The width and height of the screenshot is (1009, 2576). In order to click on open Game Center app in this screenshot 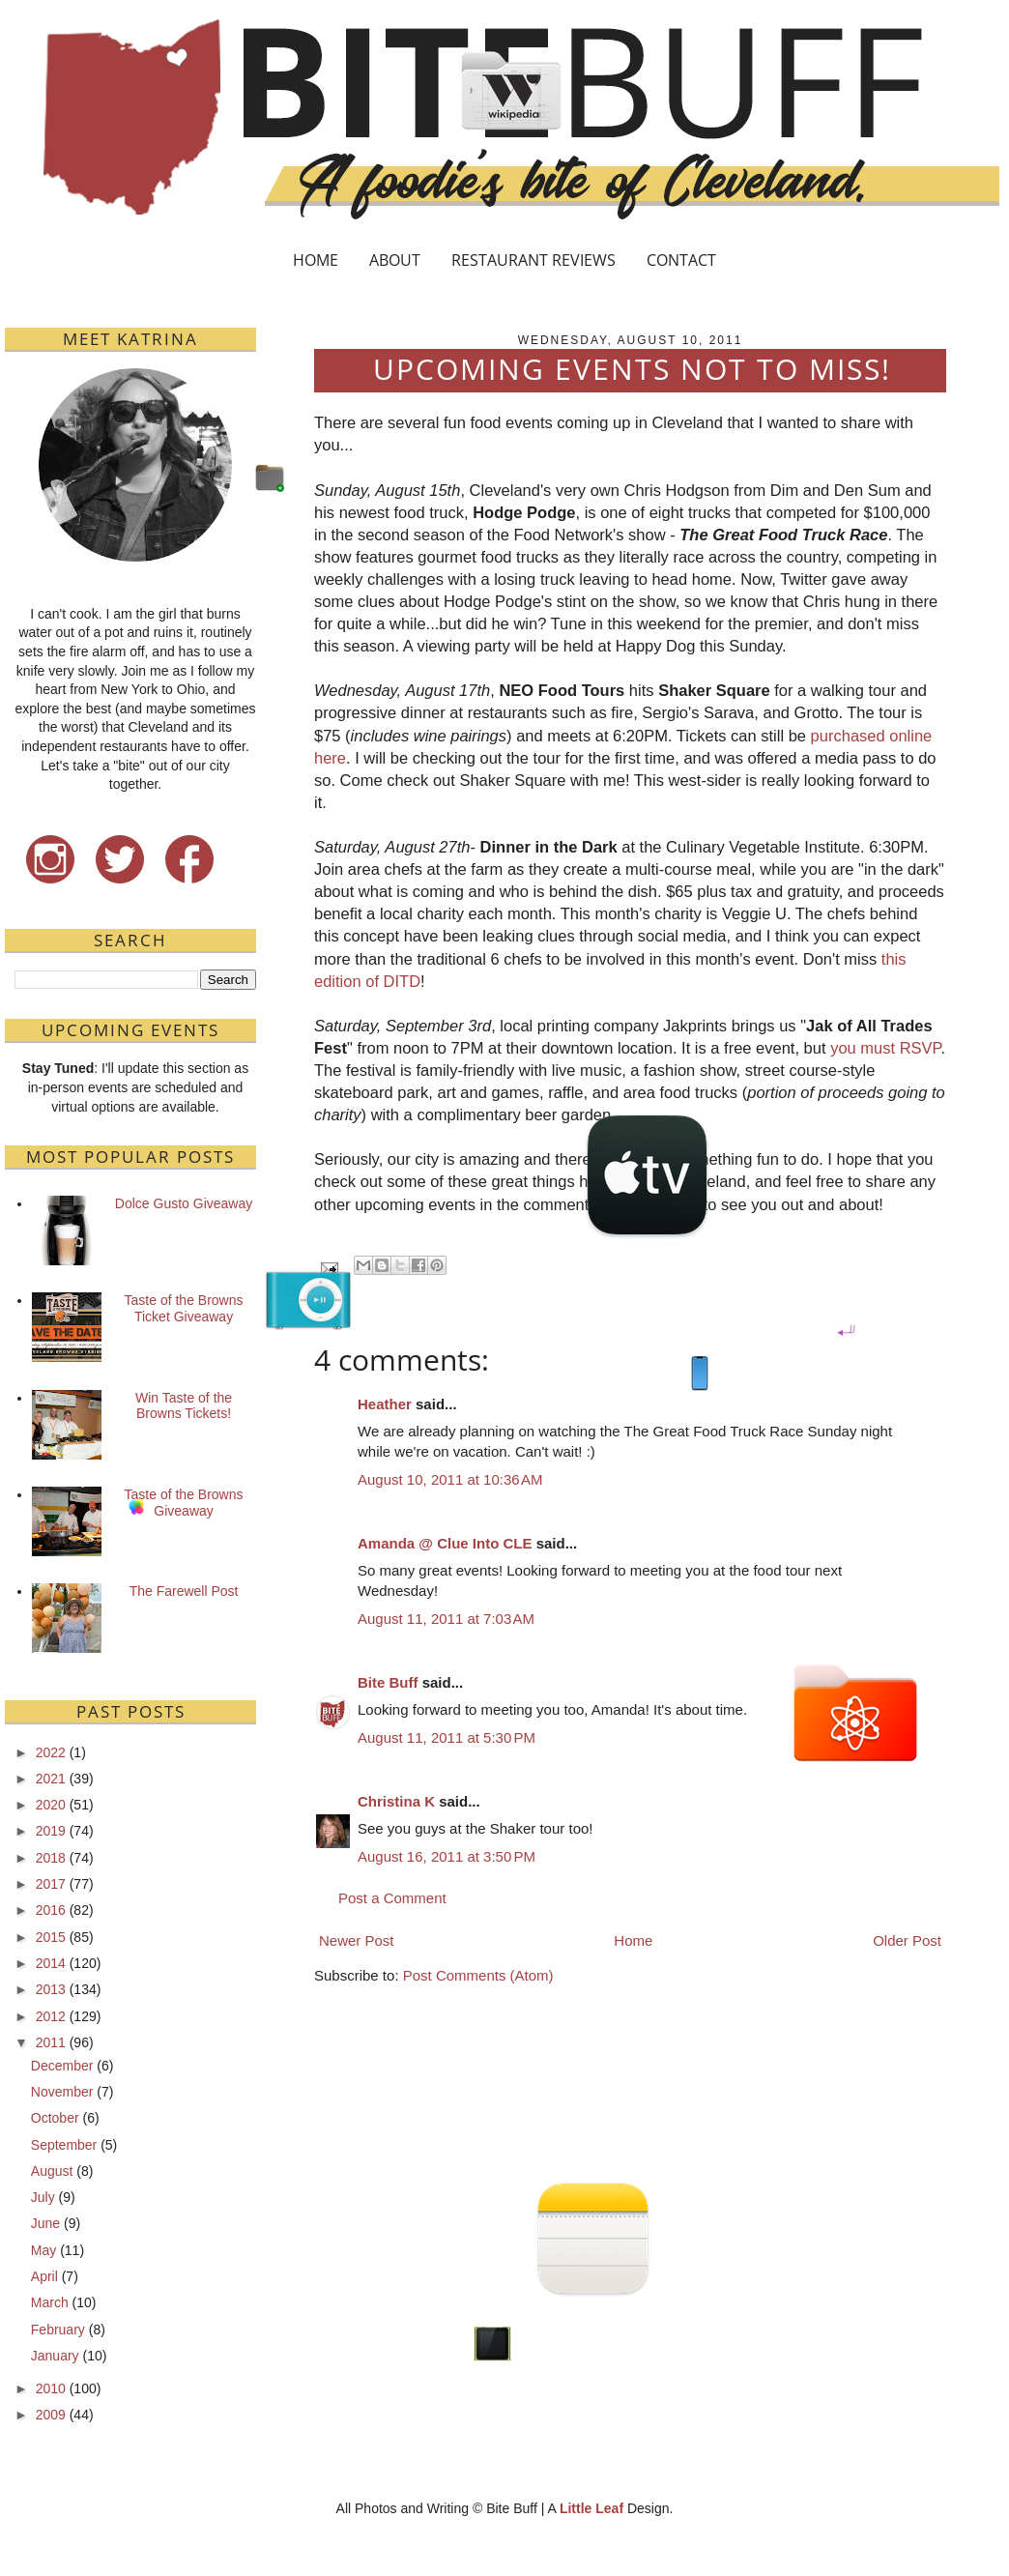, I will do `click(136, 1507)`.